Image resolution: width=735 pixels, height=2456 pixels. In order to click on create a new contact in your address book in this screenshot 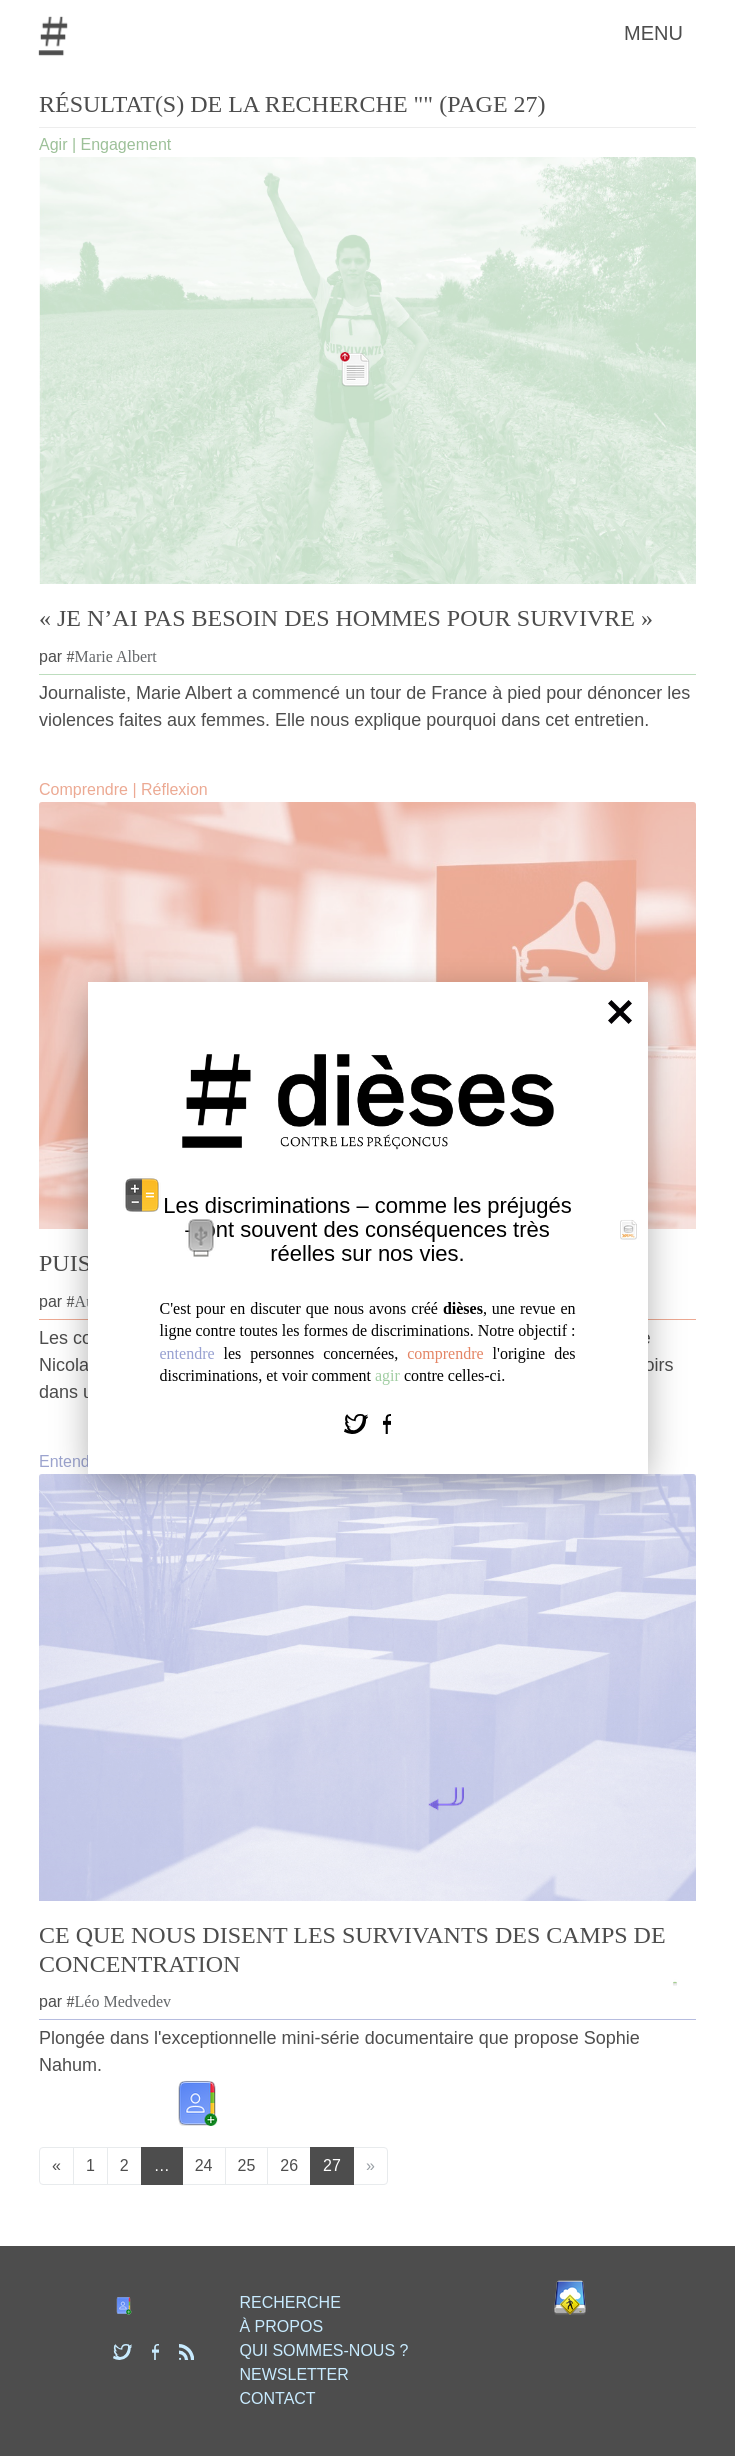, I will do `click(197, 2103)`.